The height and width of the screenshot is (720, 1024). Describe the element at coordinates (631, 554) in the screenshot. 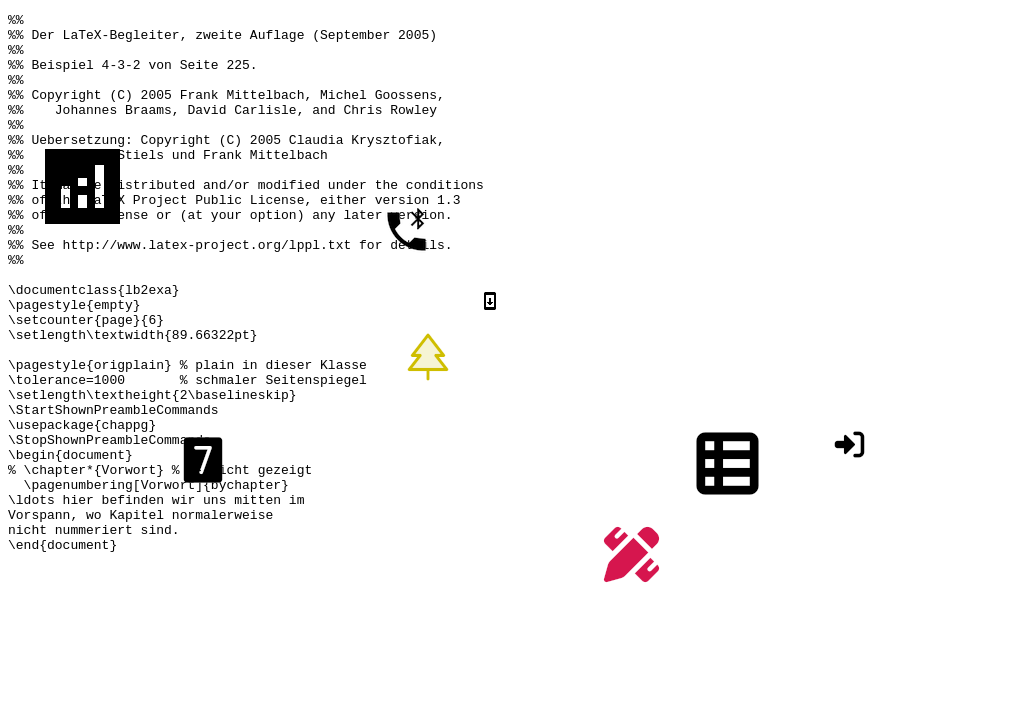

I see `access design or editing tools` at that location.